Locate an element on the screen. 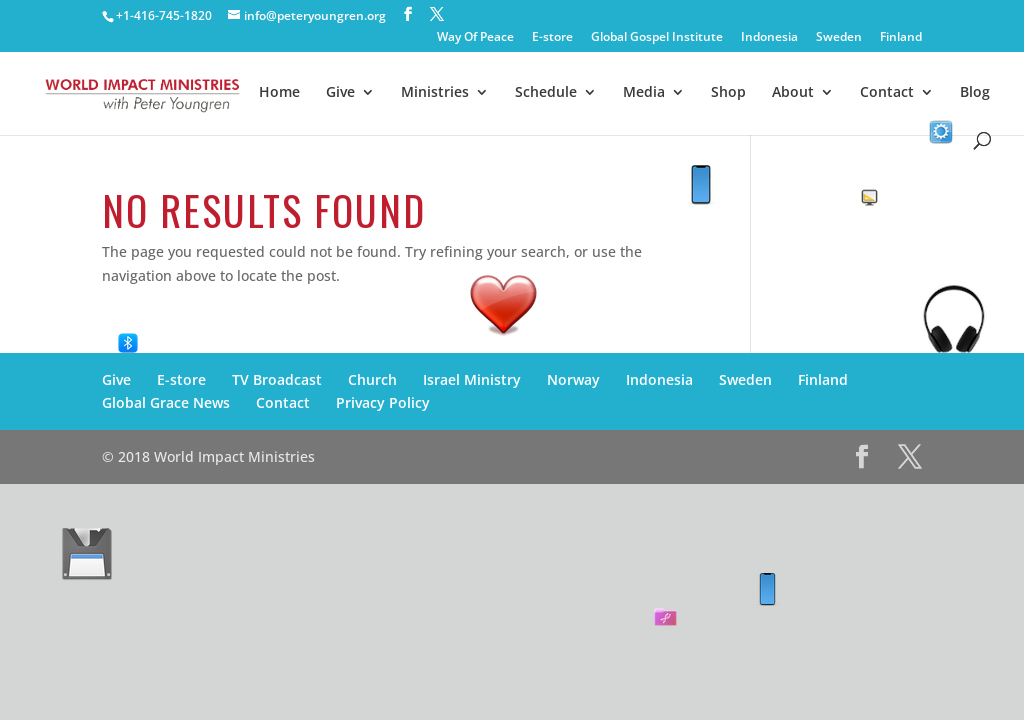 The height and width of the screenshot is (720, 1024). open default applications settings is located at coordinates (941, 132).